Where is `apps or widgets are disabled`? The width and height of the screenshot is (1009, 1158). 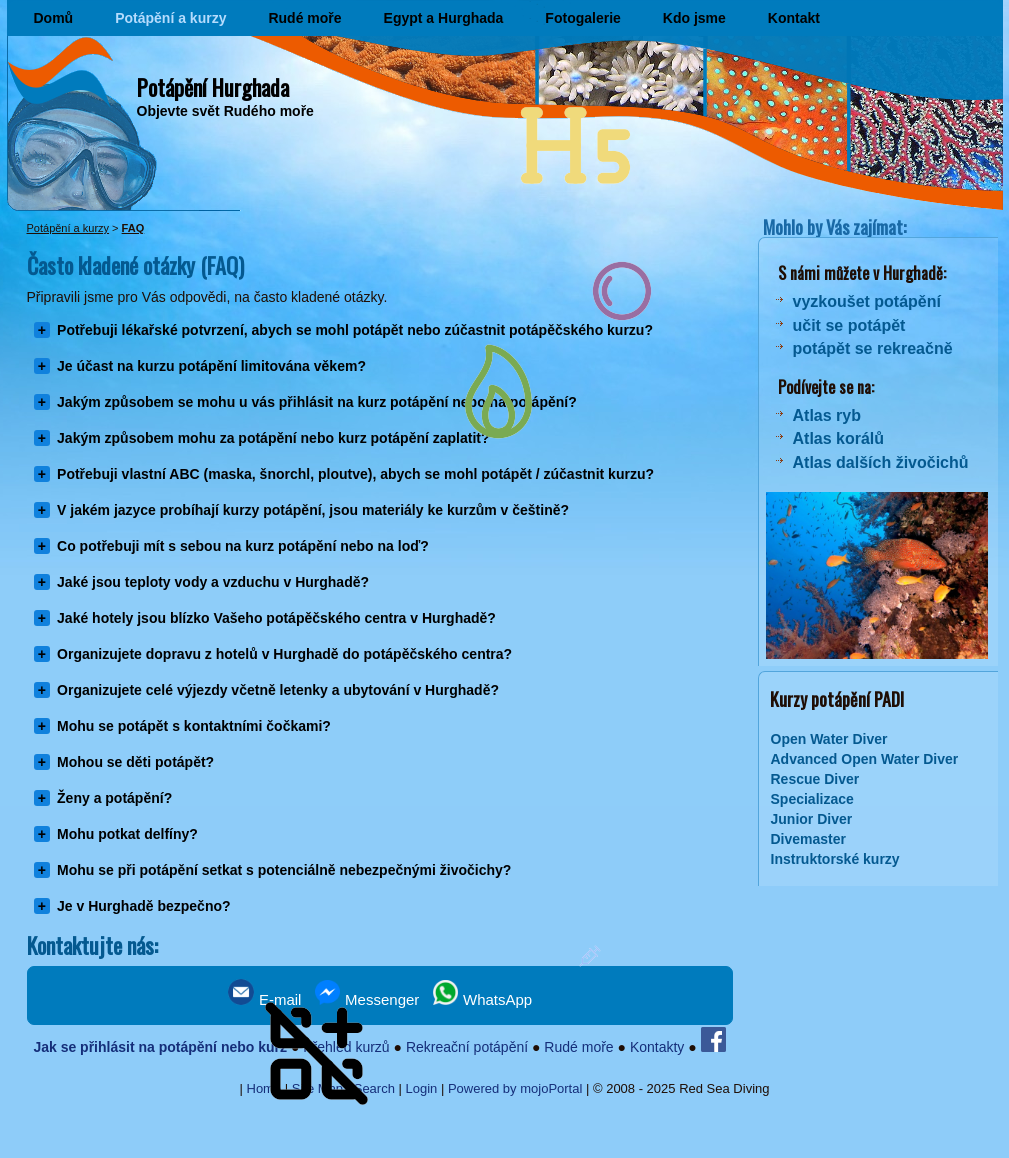 apps or widgets are disabled is located at coordinates (316, 1053).